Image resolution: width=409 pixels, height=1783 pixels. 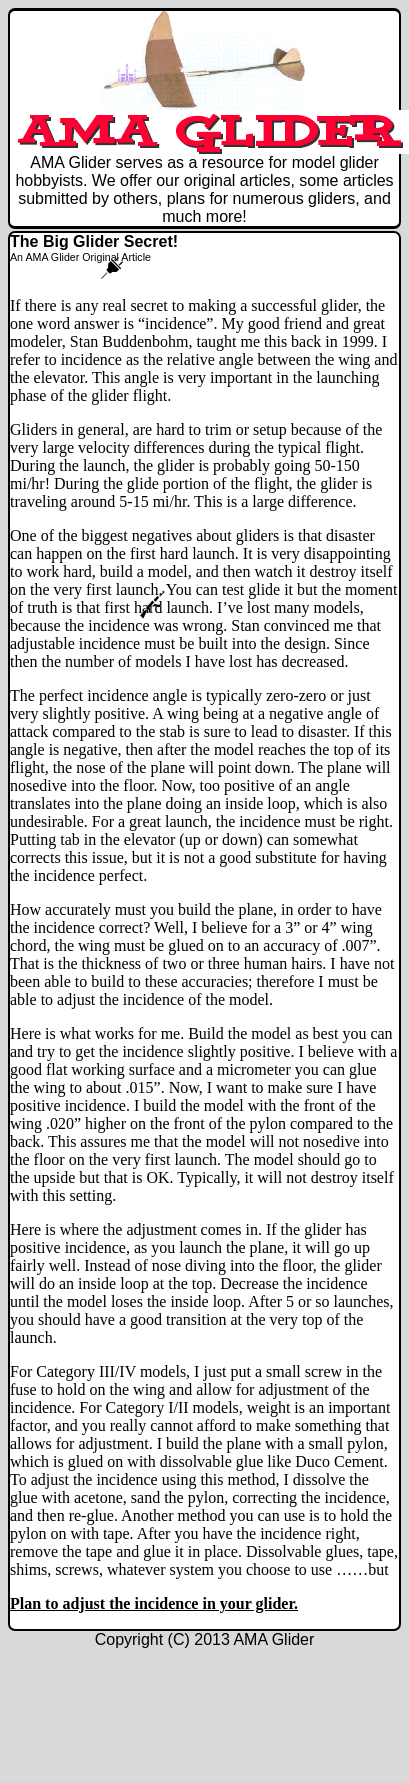 What do you see at coordinates (127, 73) in the screenshot?
I see `access the castle or fortress location` at bounding box center [127, 73].